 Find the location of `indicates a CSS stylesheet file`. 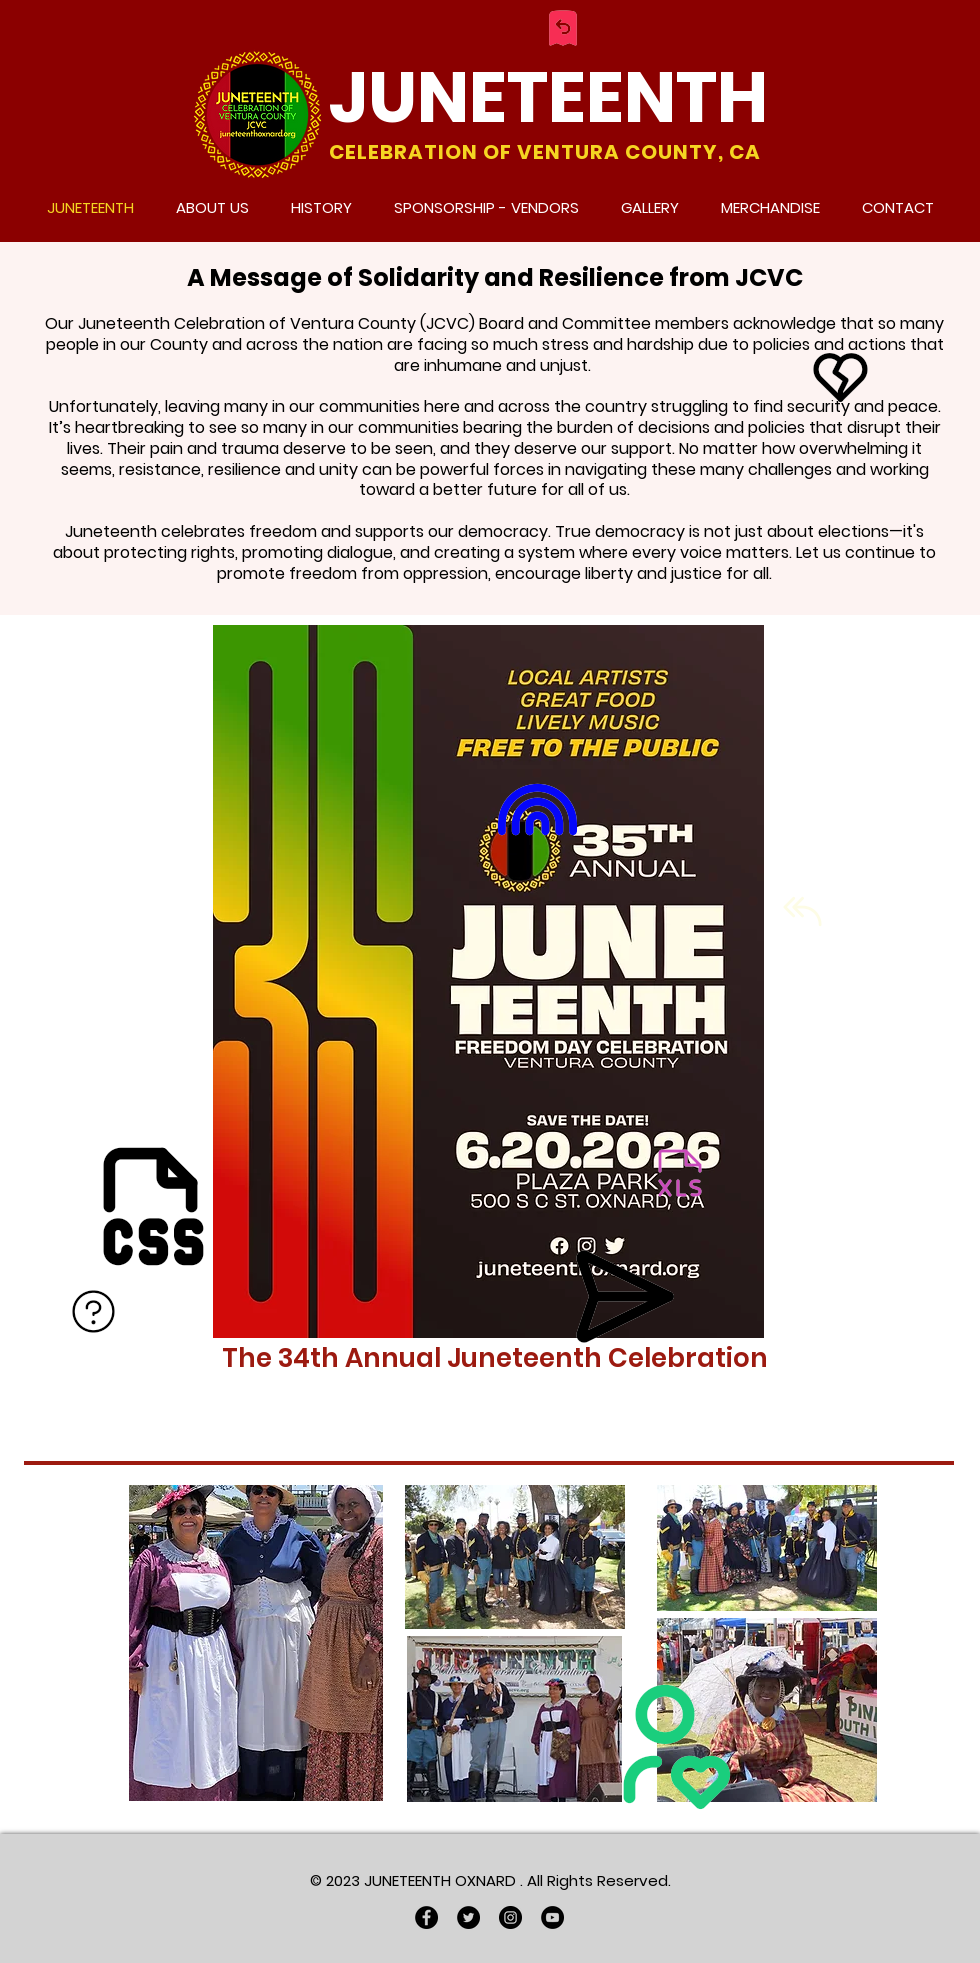

indicates a CSS stylesheet file is located at coordinates (150, 1206).